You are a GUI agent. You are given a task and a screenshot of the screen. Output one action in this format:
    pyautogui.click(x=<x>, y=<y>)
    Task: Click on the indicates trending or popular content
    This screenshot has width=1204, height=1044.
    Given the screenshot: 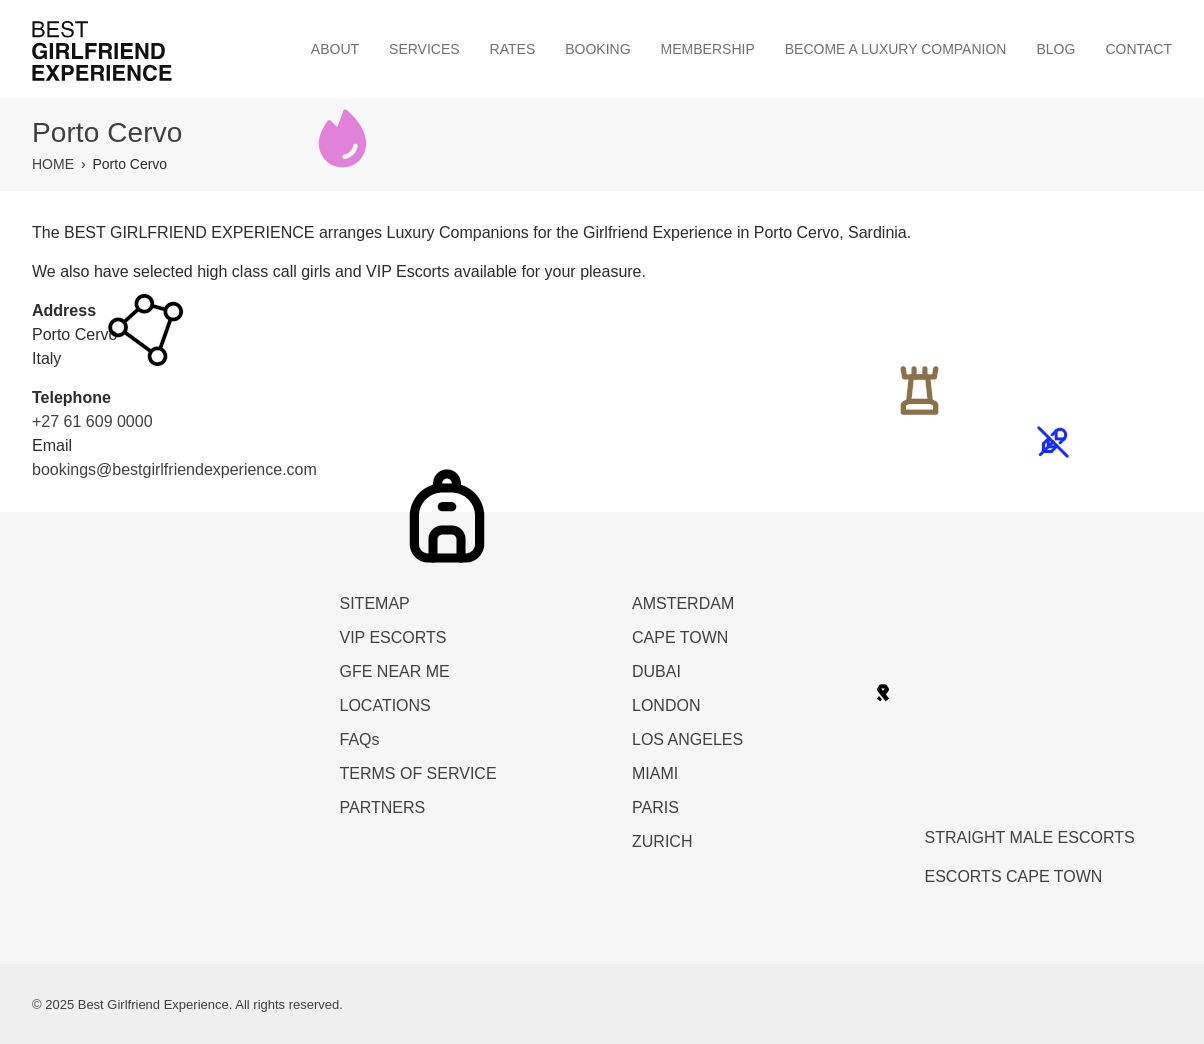 What is the action you would take?
    pyautogui.click(x=342, y=139)
    